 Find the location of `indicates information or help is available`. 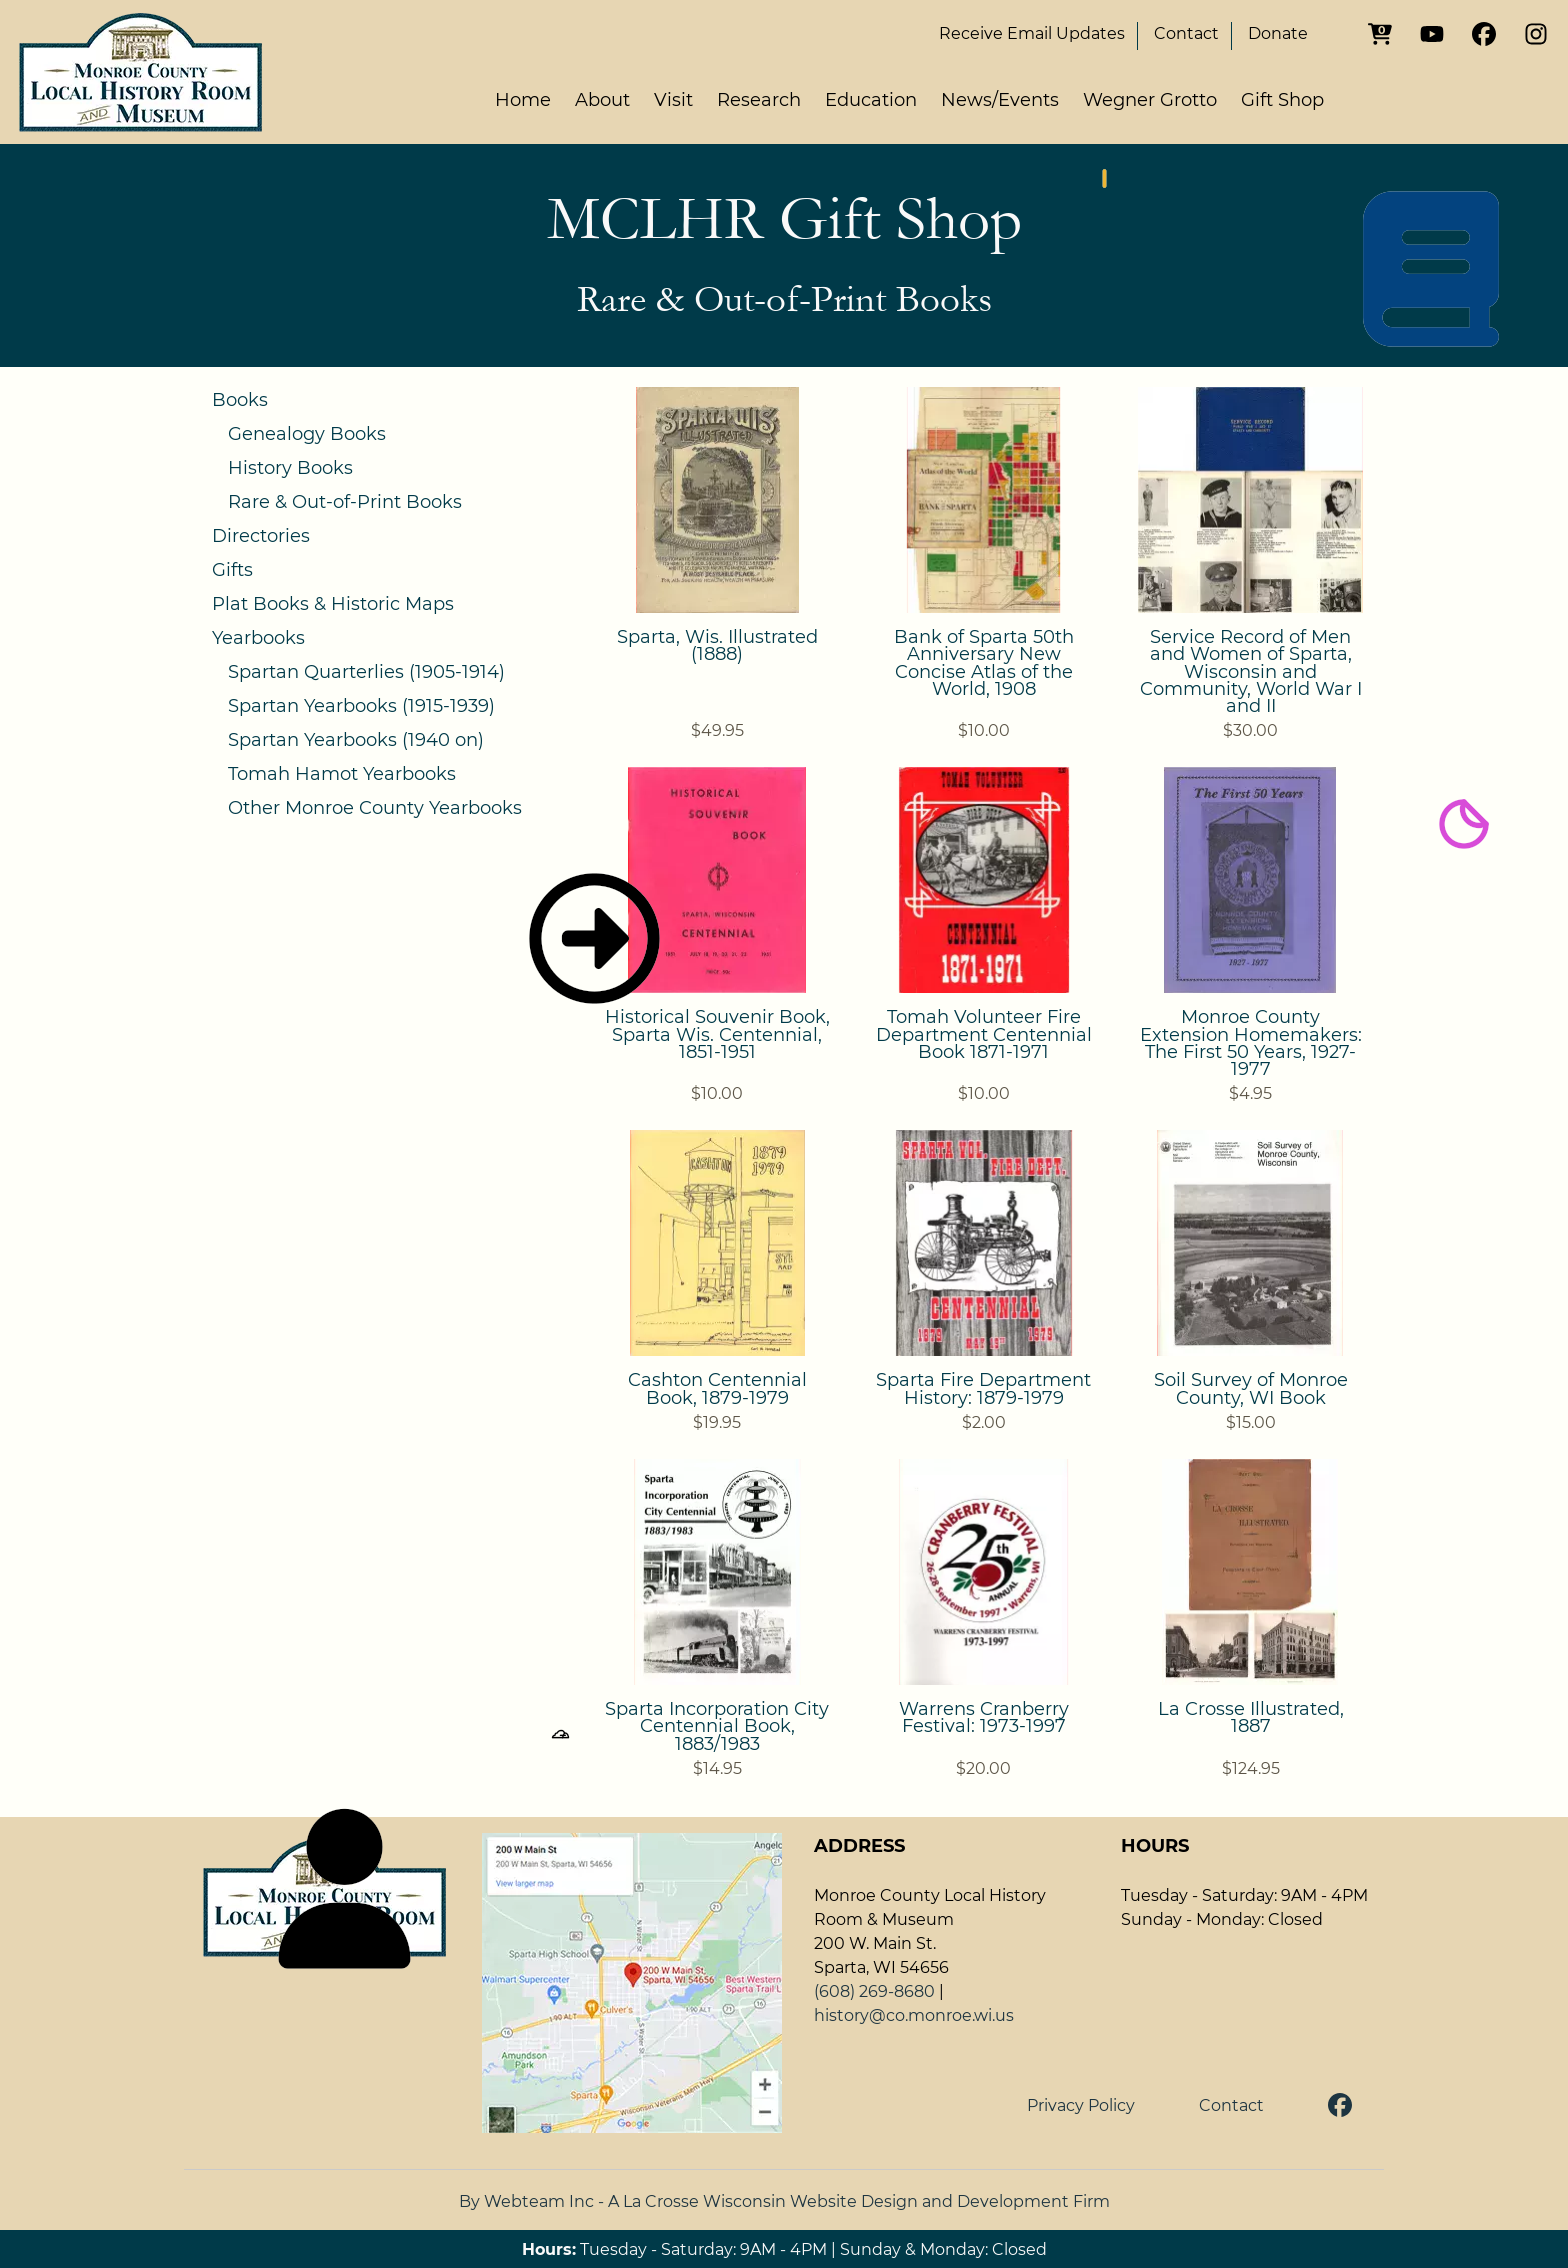

indicates information or help is available is located at coordinates (1104, 178).